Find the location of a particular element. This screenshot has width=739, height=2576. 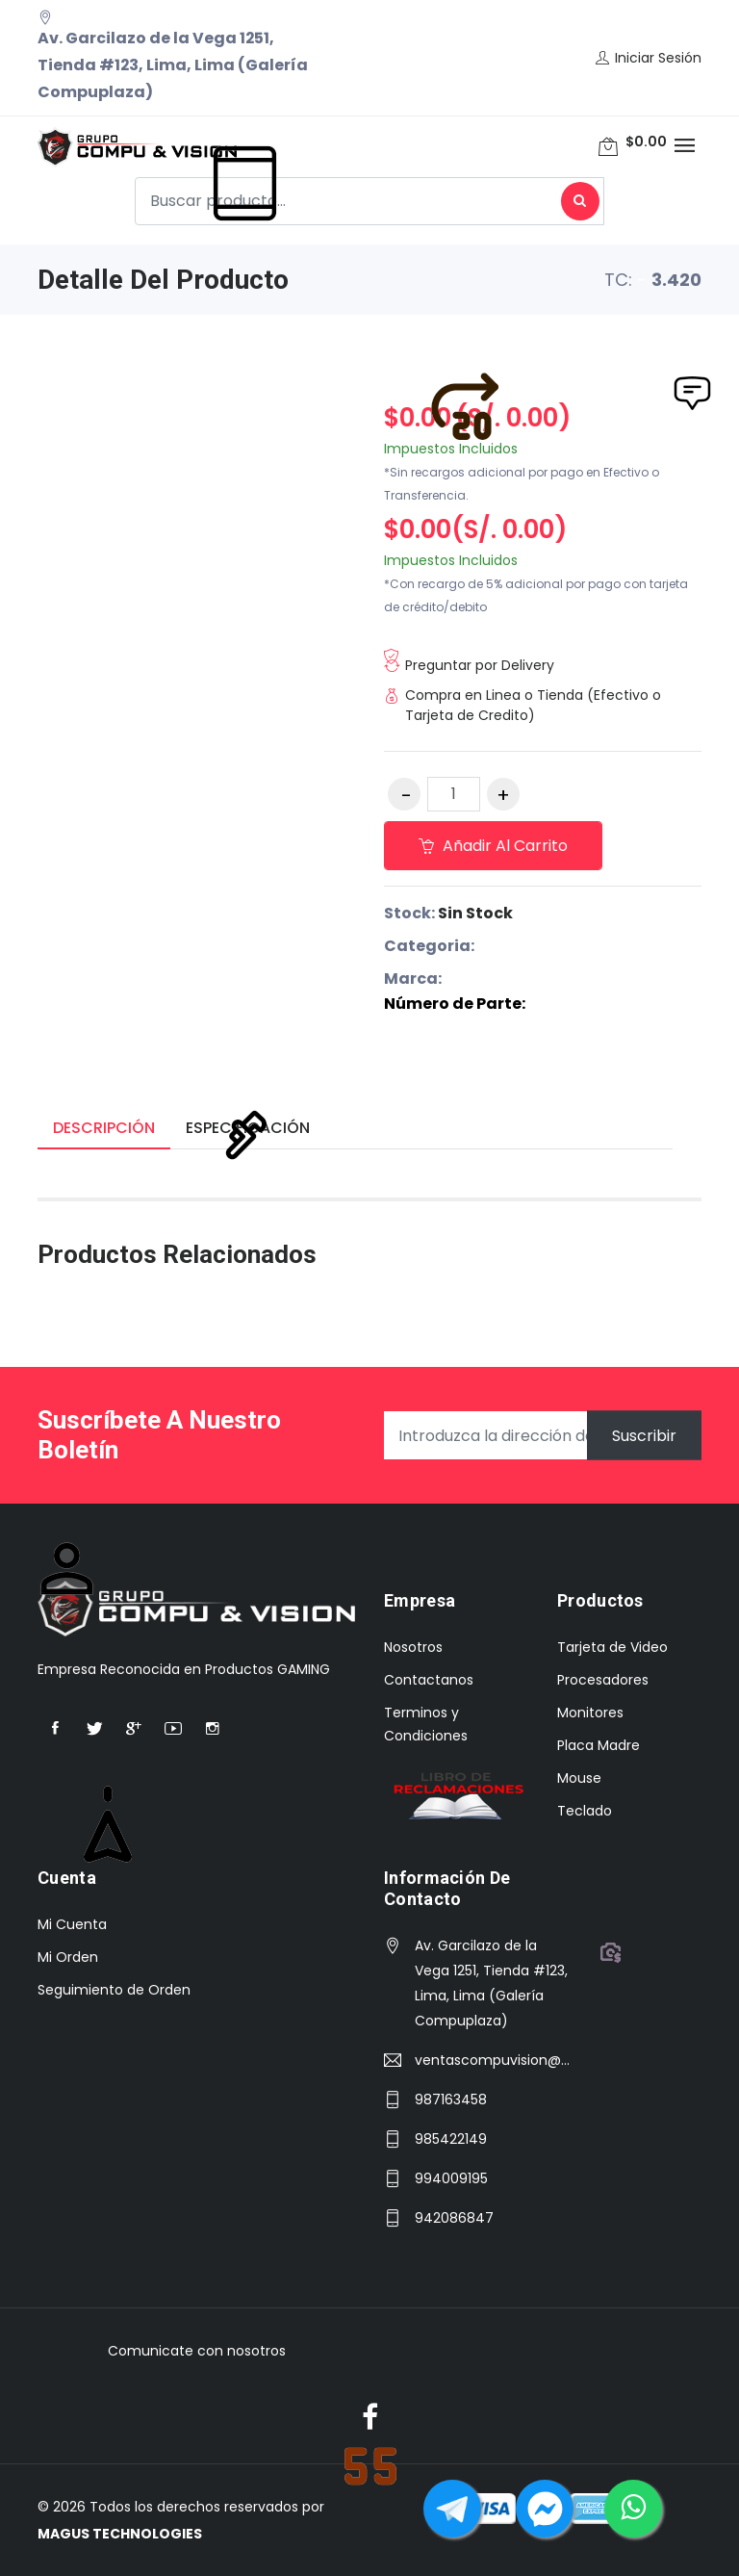

purchase or rent camera equipment is located at coordinates (610, 1951).